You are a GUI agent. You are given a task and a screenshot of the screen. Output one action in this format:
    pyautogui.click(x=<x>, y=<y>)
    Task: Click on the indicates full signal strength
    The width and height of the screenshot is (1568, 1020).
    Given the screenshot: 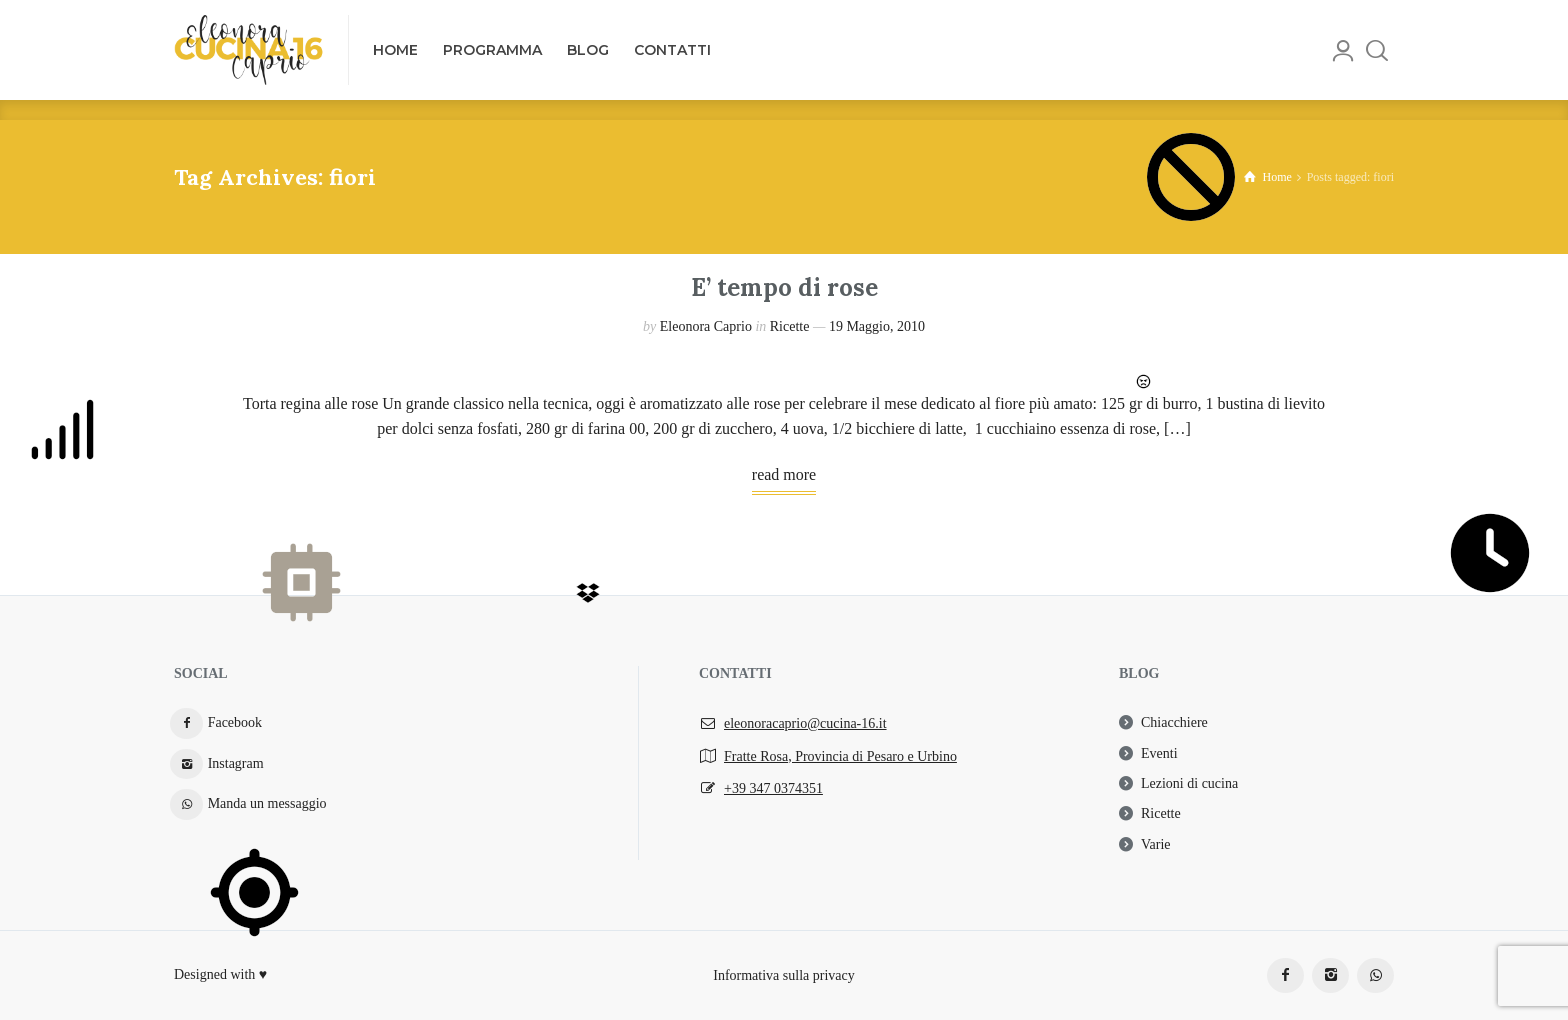 What is the action you would take?
    pyautogui.click(x=62, y=429)
    